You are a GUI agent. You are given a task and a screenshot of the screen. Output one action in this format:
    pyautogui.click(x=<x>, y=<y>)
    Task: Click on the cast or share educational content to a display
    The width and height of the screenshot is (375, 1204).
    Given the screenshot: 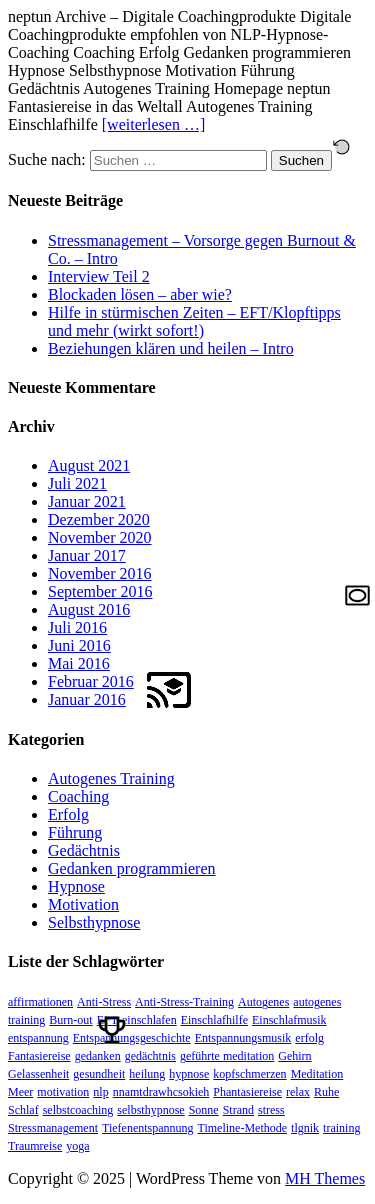 What is the action you would take?
    pyautogui.click(x=169, y=690)
    